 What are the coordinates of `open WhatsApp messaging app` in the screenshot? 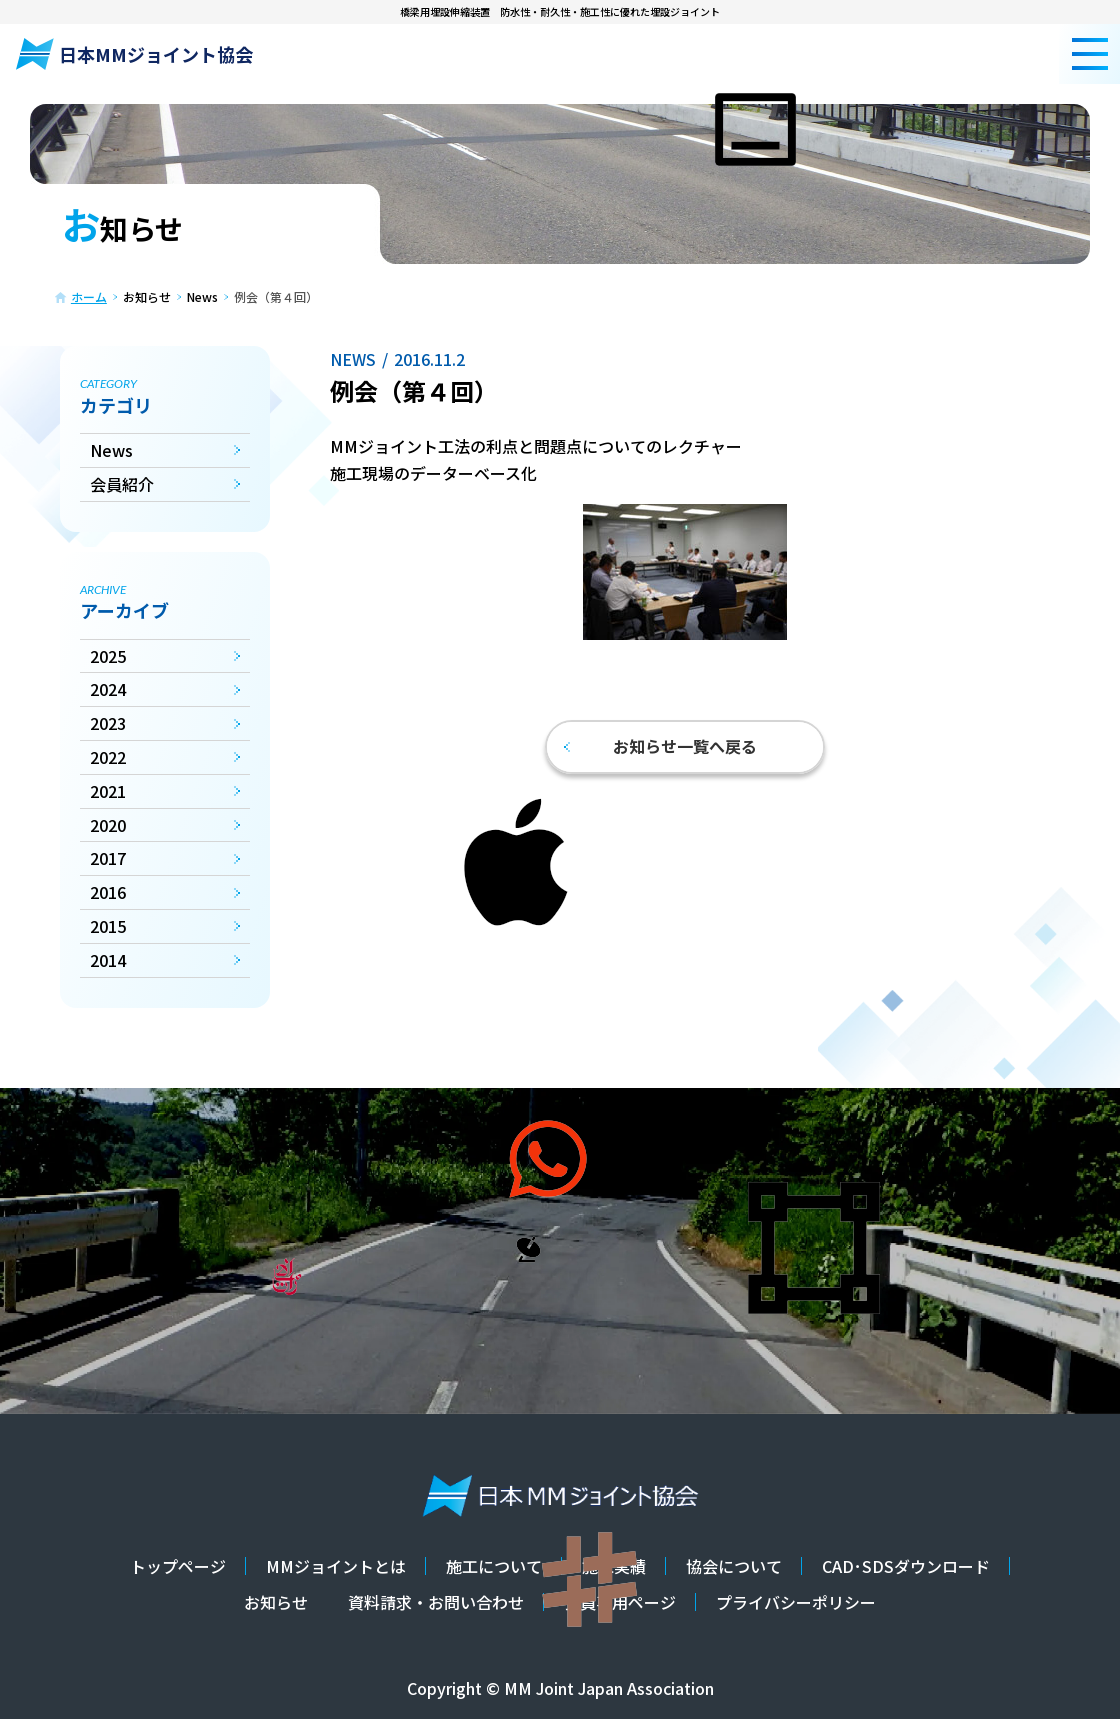 It's located at (548, 1159).